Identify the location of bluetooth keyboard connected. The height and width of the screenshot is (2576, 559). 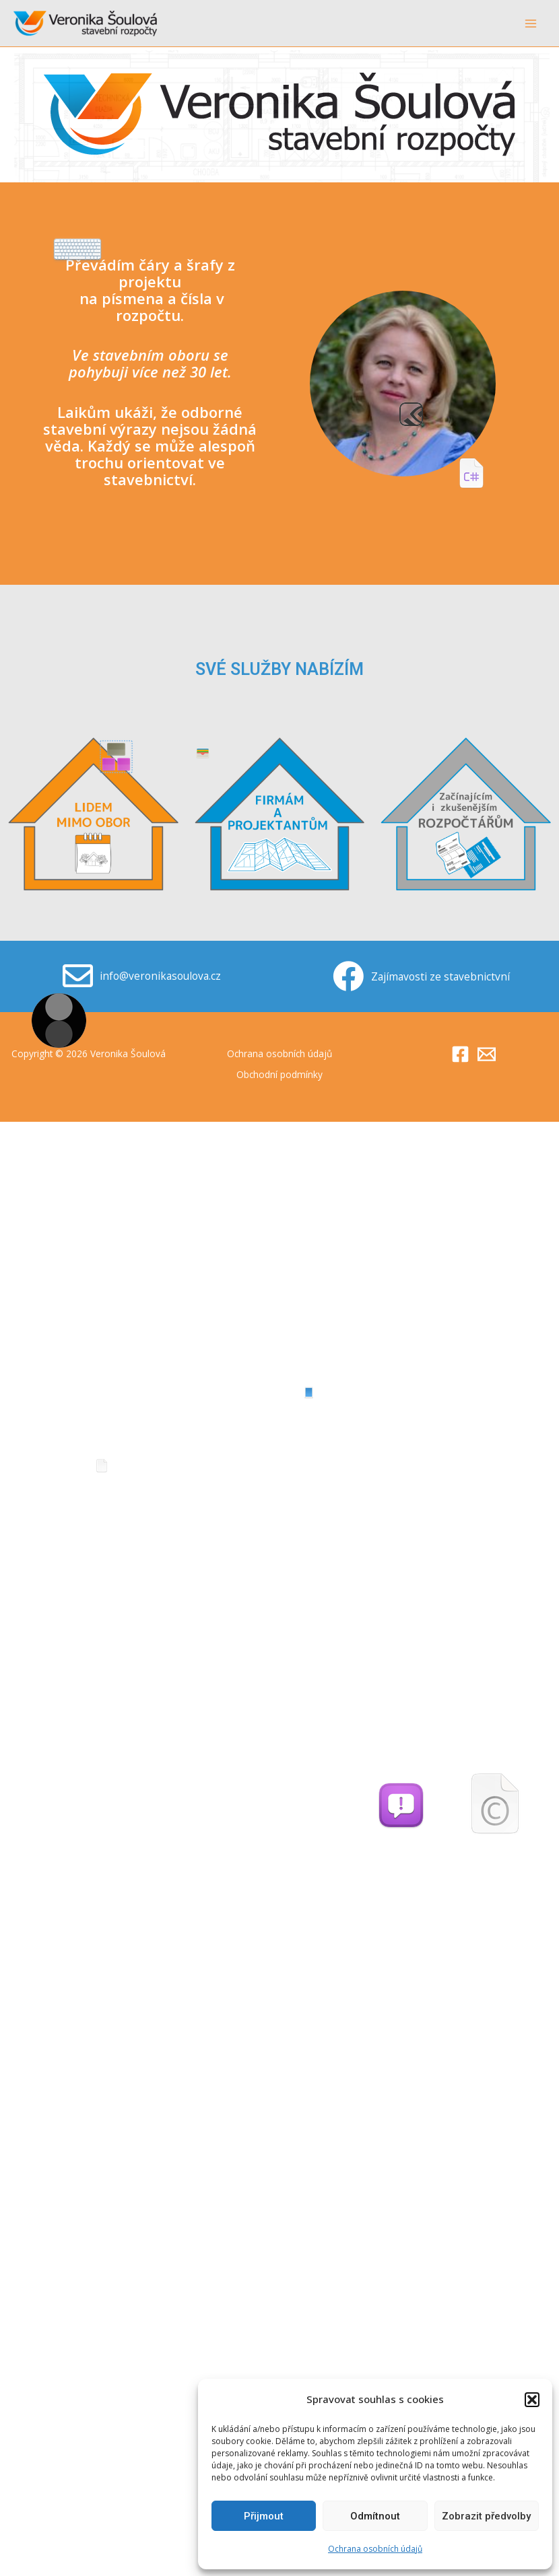
(77, 250).